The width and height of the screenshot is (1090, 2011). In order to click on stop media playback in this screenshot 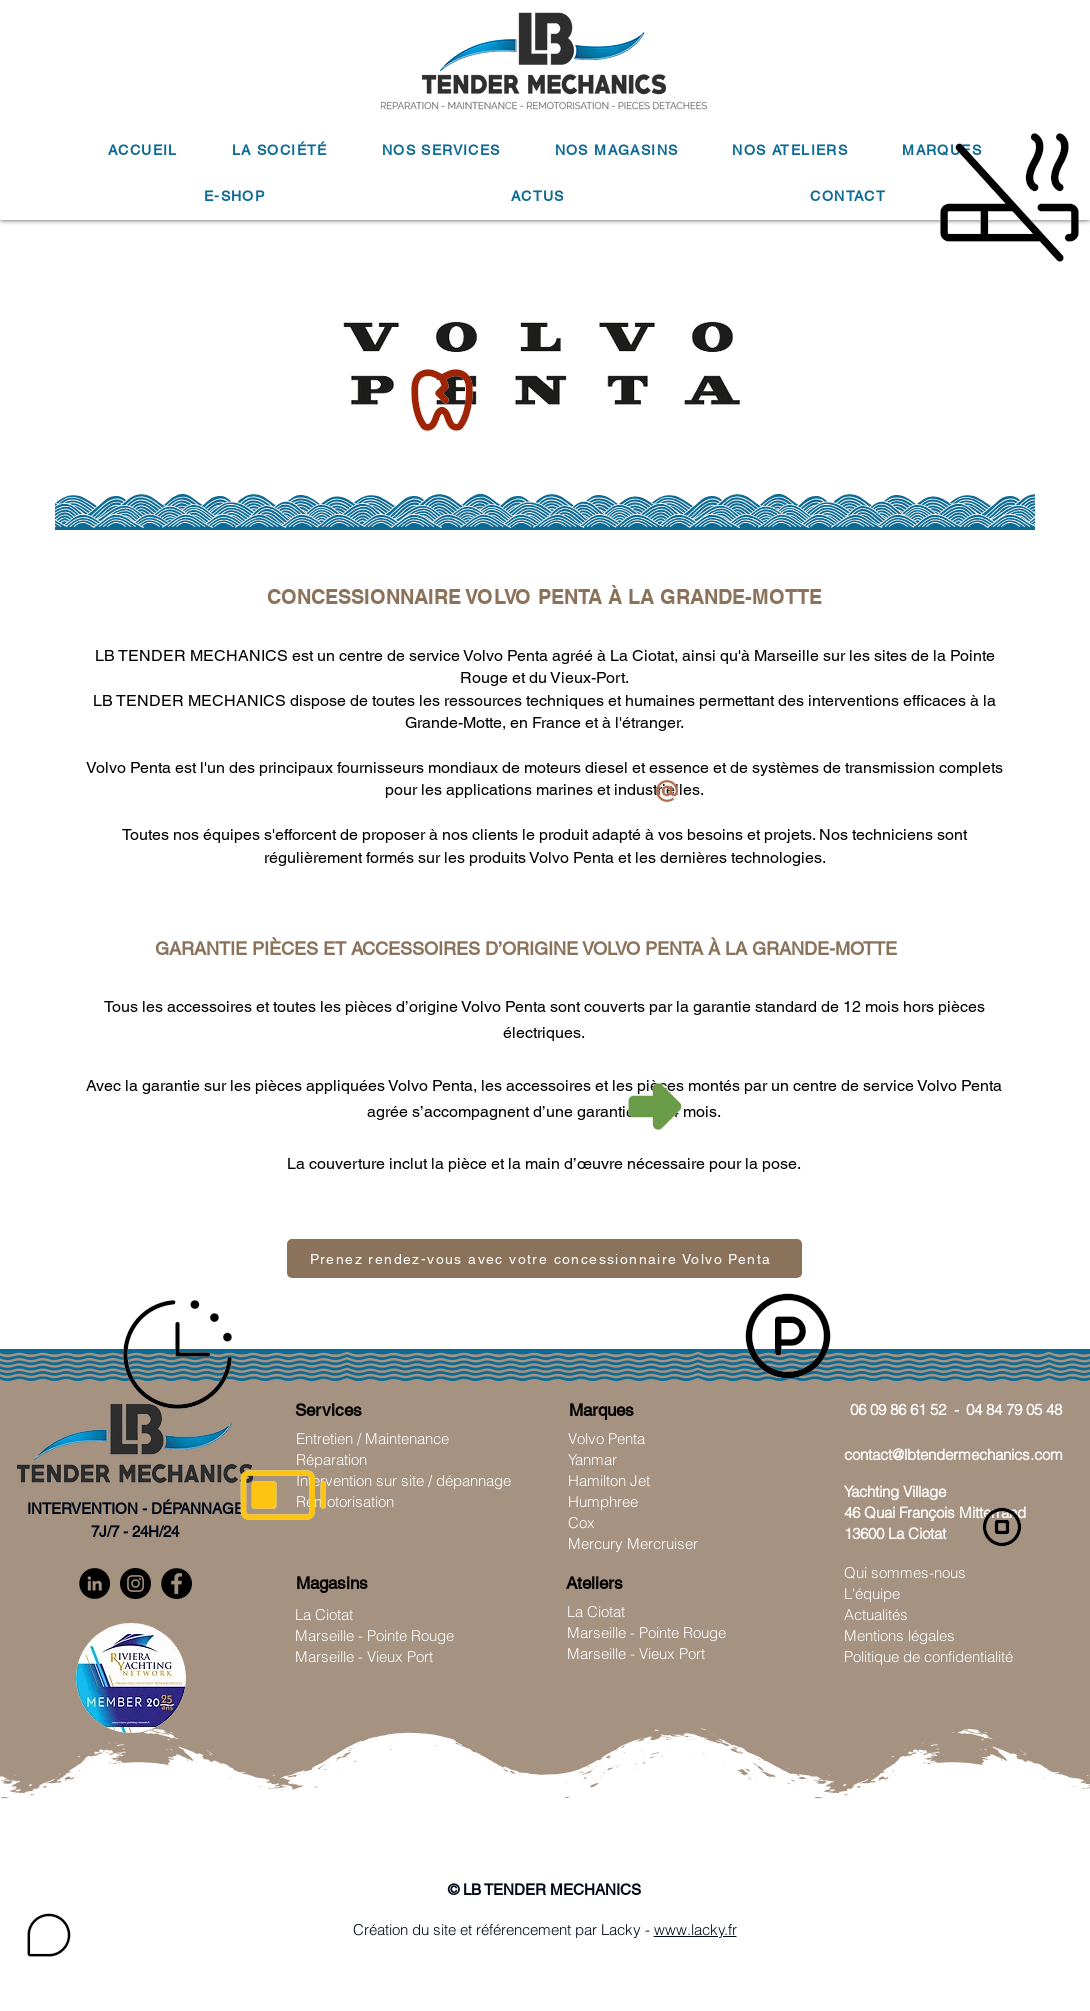, I will do `click(1002, 1527)`.